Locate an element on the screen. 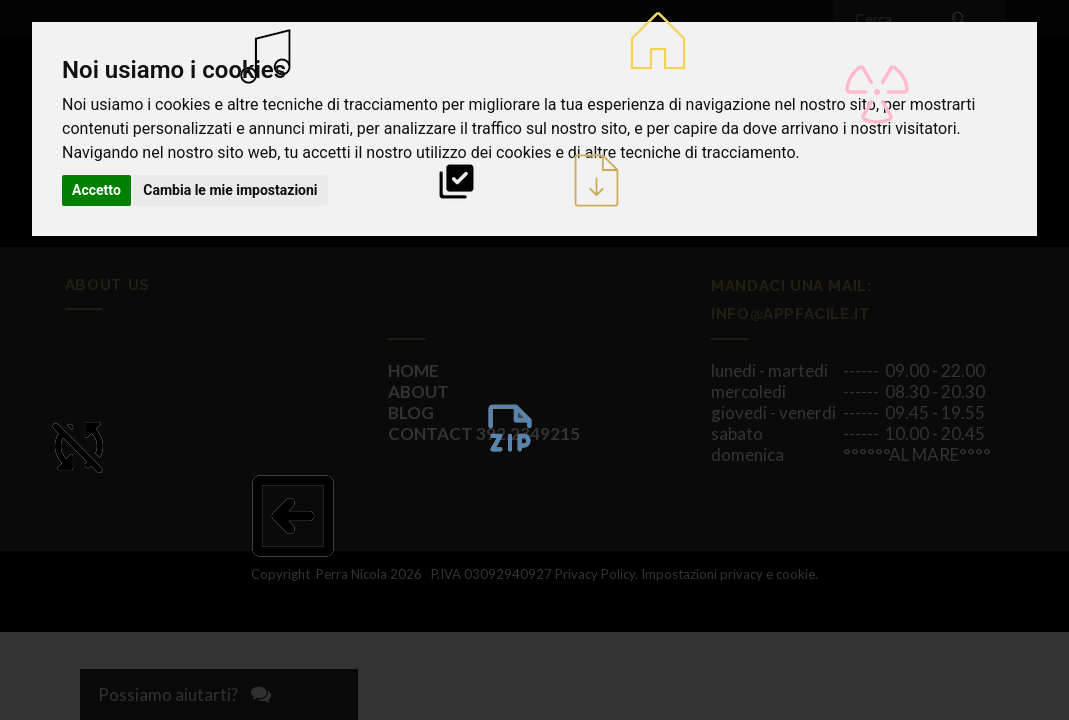 Image resolution: width=1069 pixels, height=720 pixels. download a file is located at coordinates (596, 180).